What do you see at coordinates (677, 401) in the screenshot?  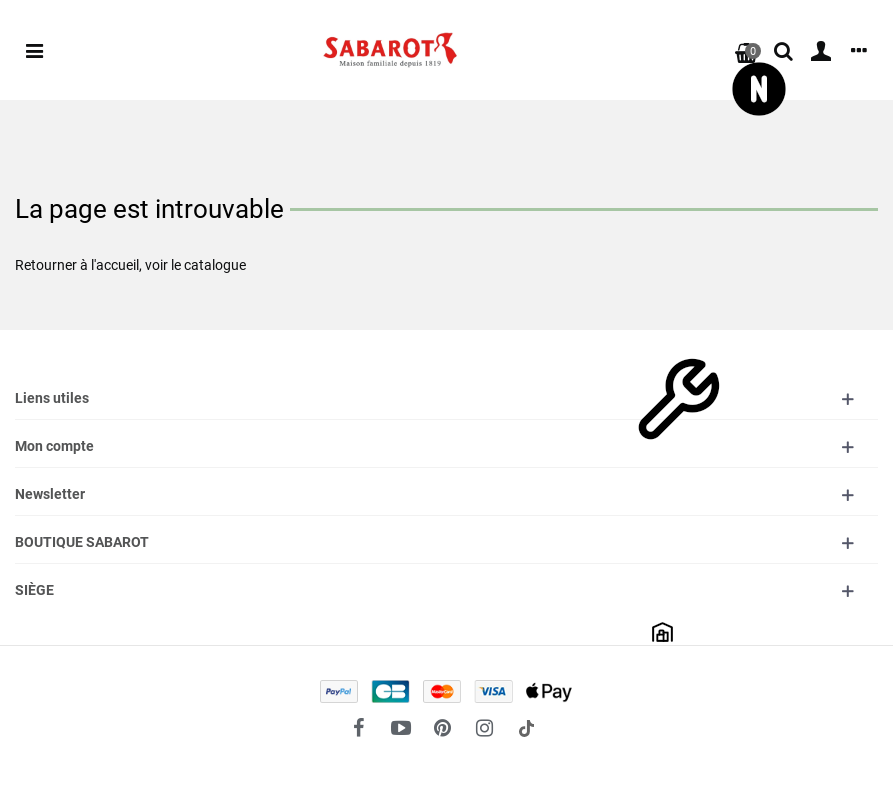 I see `access settings or configuration options` at bounding box center [677, 401].